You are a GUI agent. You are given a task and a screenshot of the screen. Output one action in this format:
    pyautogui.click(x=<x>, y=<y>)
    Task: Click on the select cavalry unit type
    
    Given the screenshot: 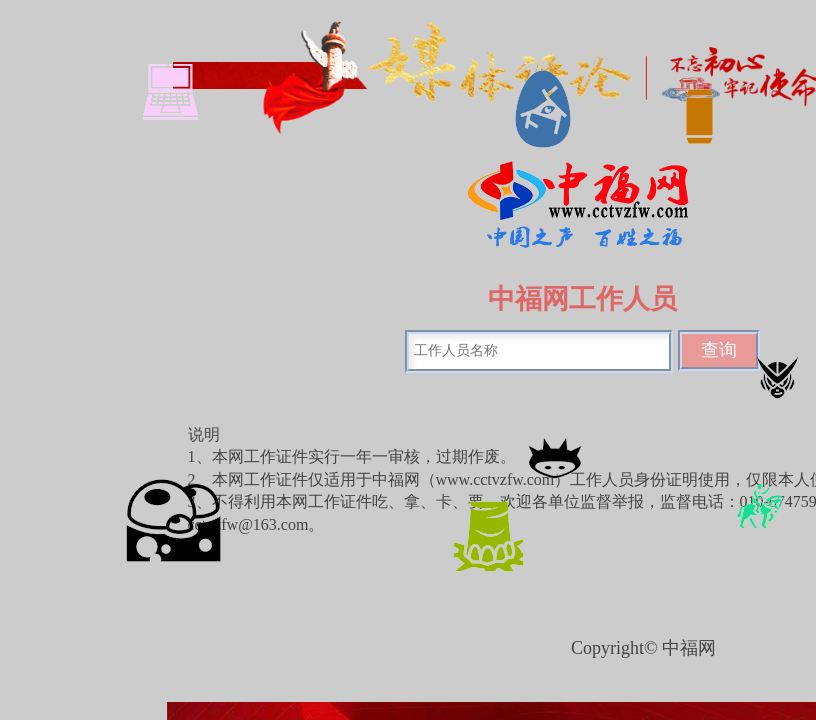 What is the action you would take?
    pyautogui.click(x=760, y=506)
    